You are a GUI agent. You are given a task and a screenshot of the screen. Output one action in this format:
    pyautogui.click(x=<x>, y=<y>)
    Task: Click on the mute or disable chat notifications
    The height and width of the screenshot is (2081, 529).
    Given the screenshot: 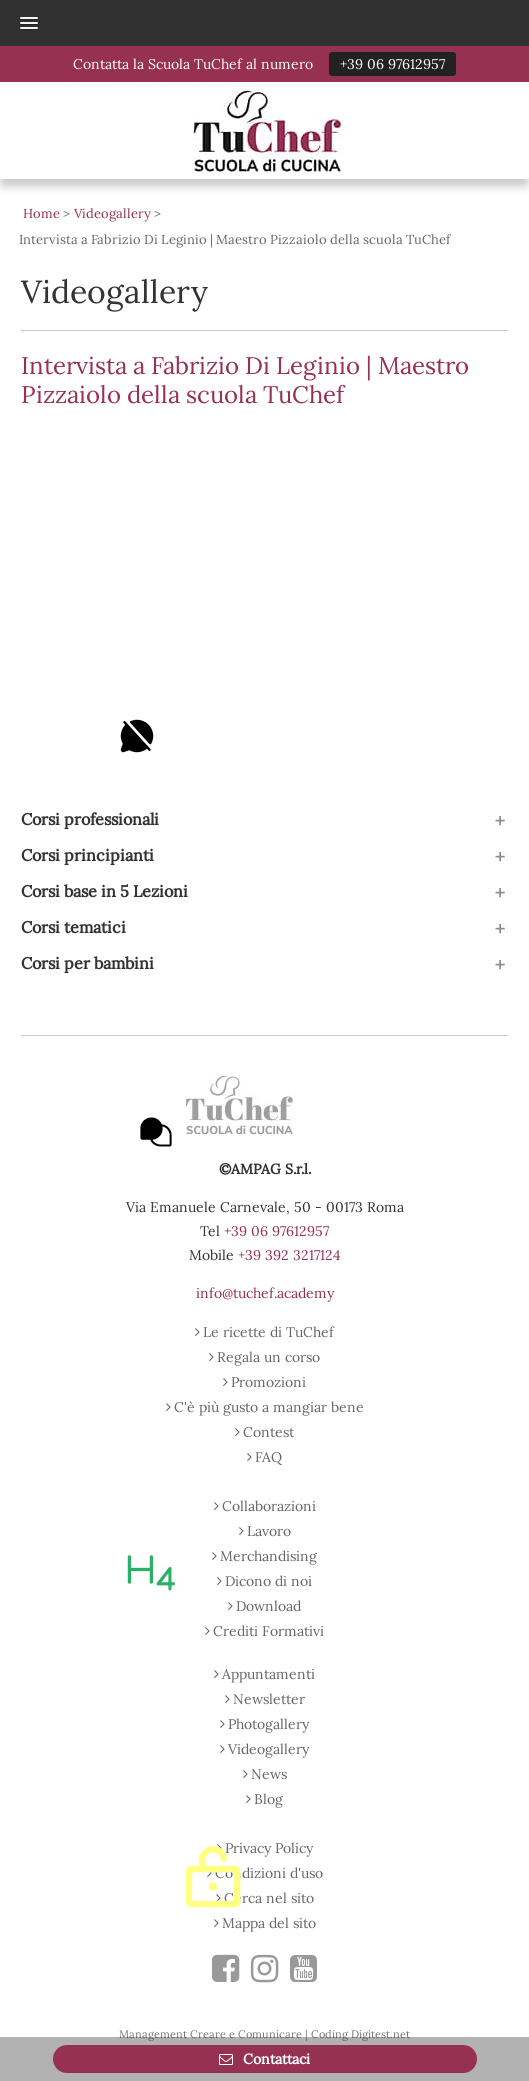 What is the action you would take?
    pyautogui.click(x=137, y=736)
    